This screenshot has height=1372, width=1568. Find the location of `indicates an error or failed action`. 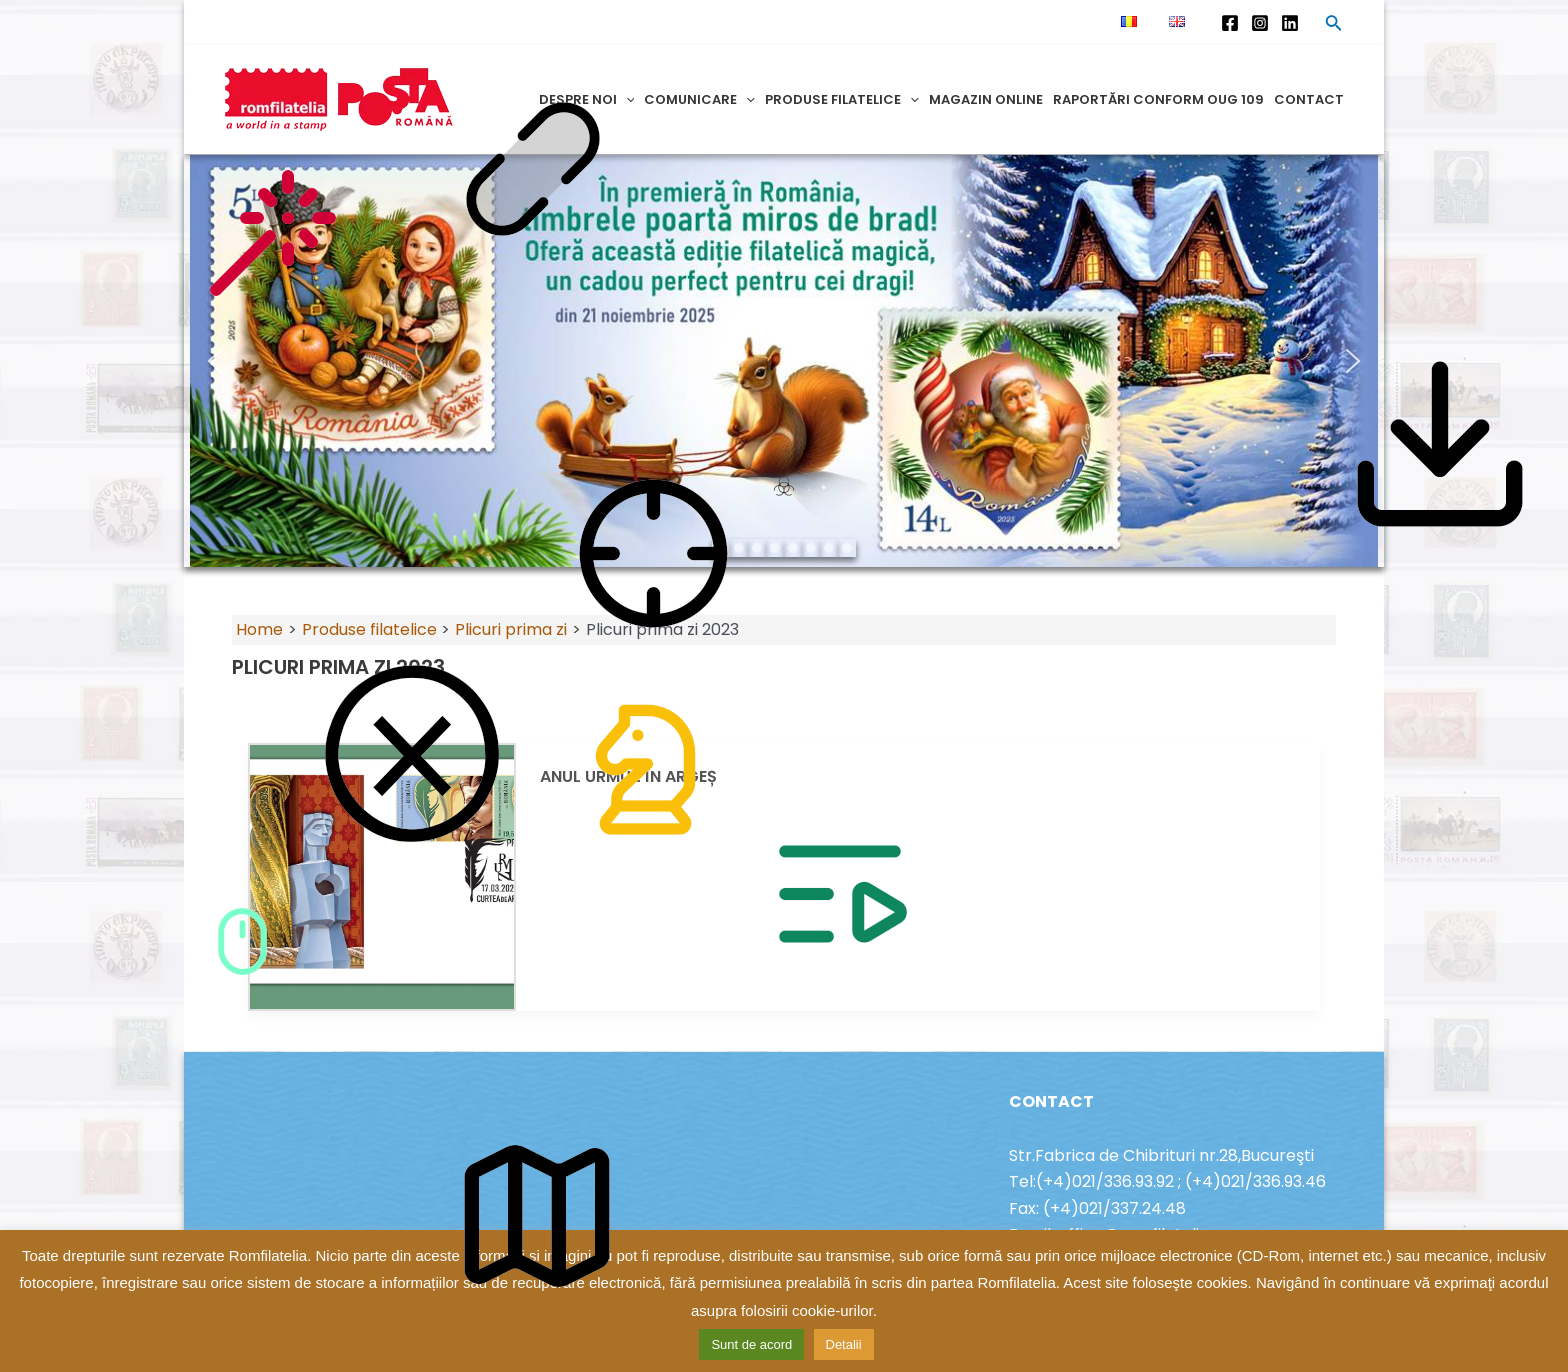

indicates an error or failed action is located at coordinates (413, 753).